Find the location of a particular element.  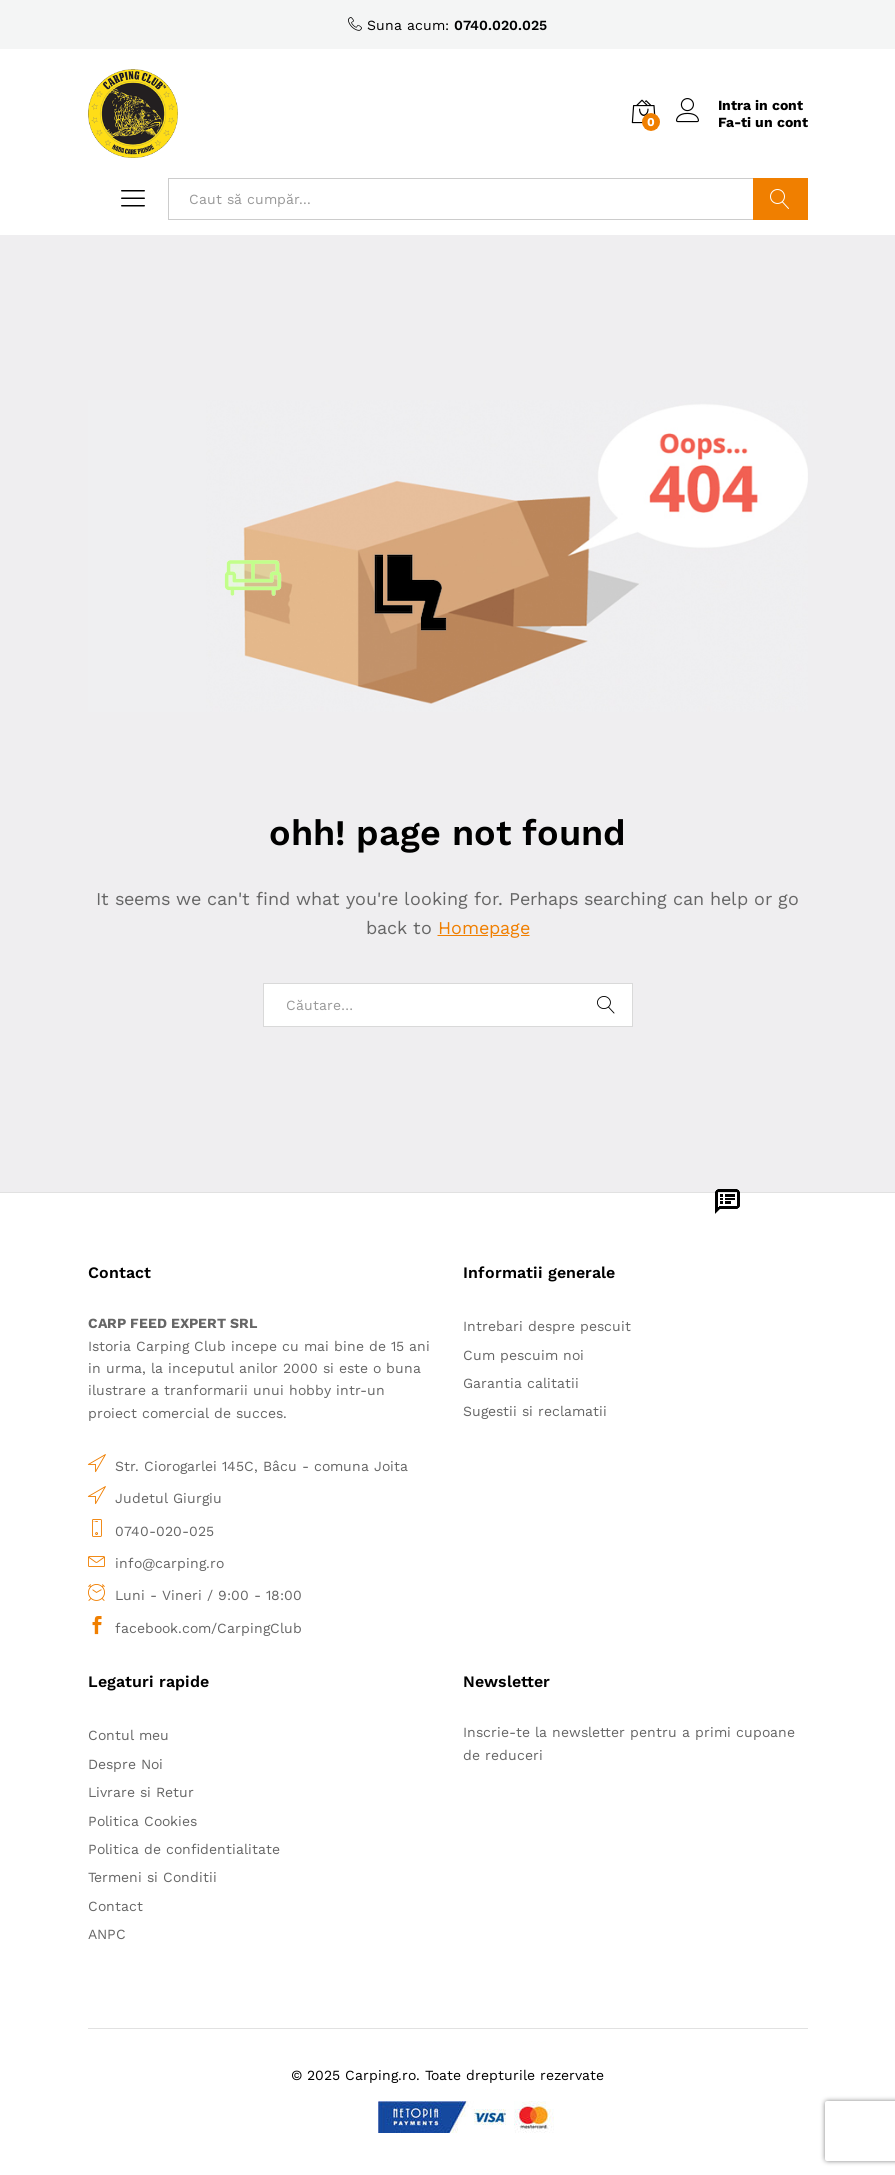

browse furniture or home decor items is located at coordinates (253, 577).